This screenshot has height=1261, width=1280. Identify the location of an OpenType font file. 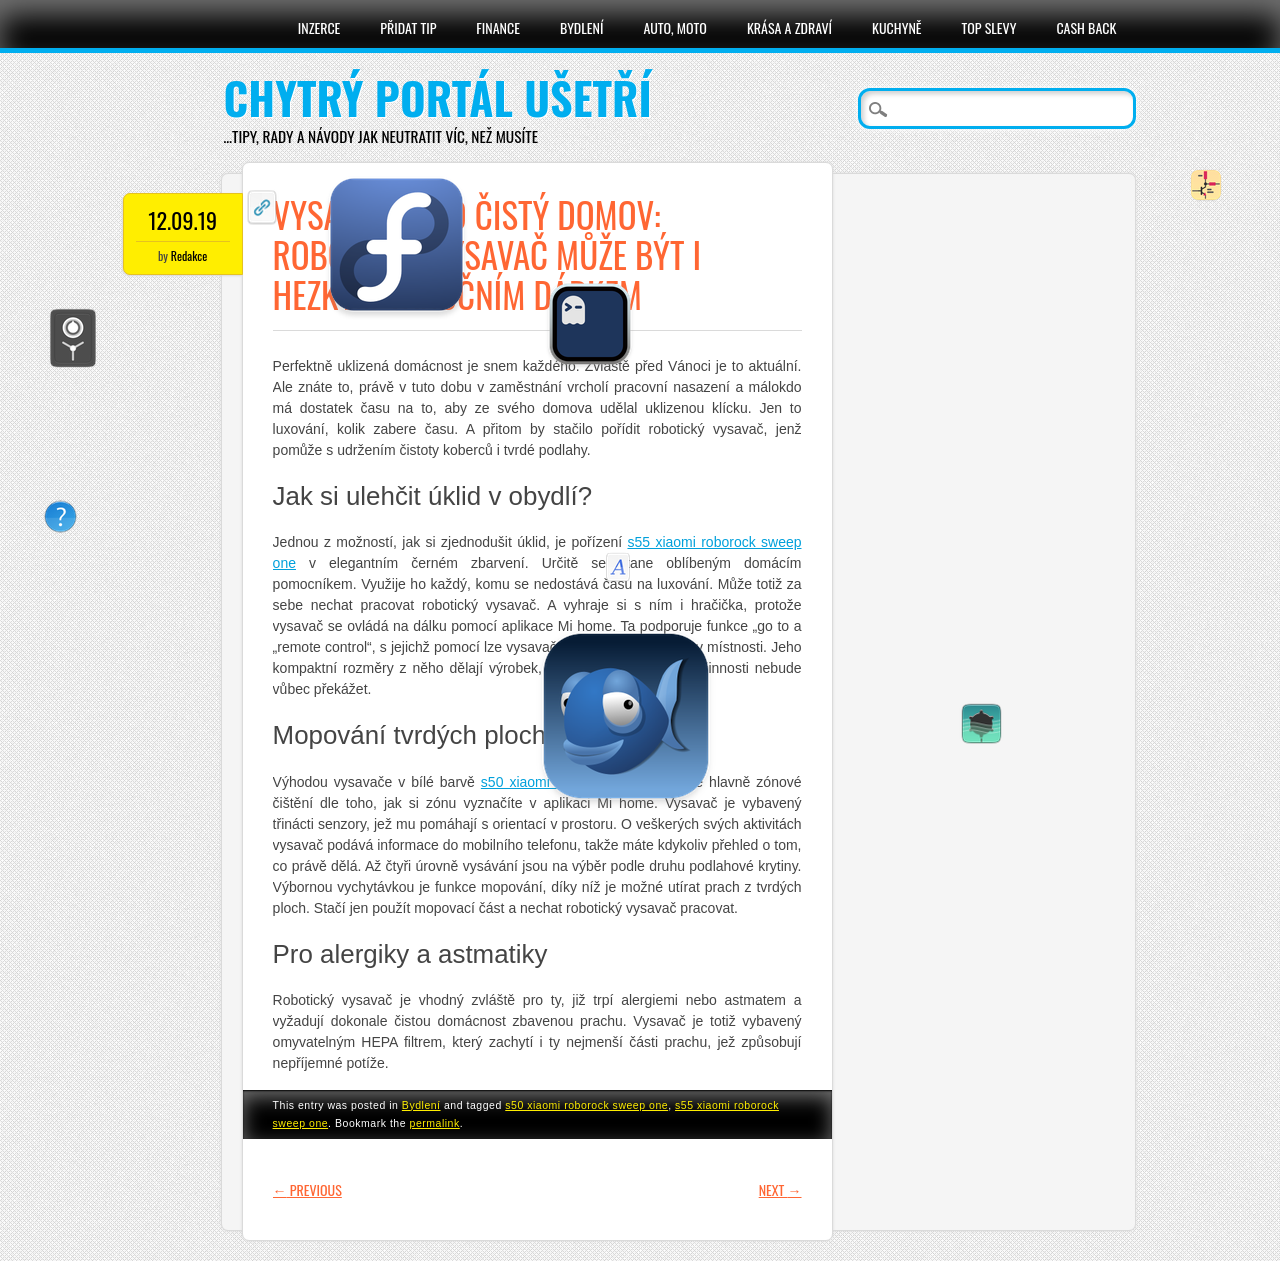
(618, 567).